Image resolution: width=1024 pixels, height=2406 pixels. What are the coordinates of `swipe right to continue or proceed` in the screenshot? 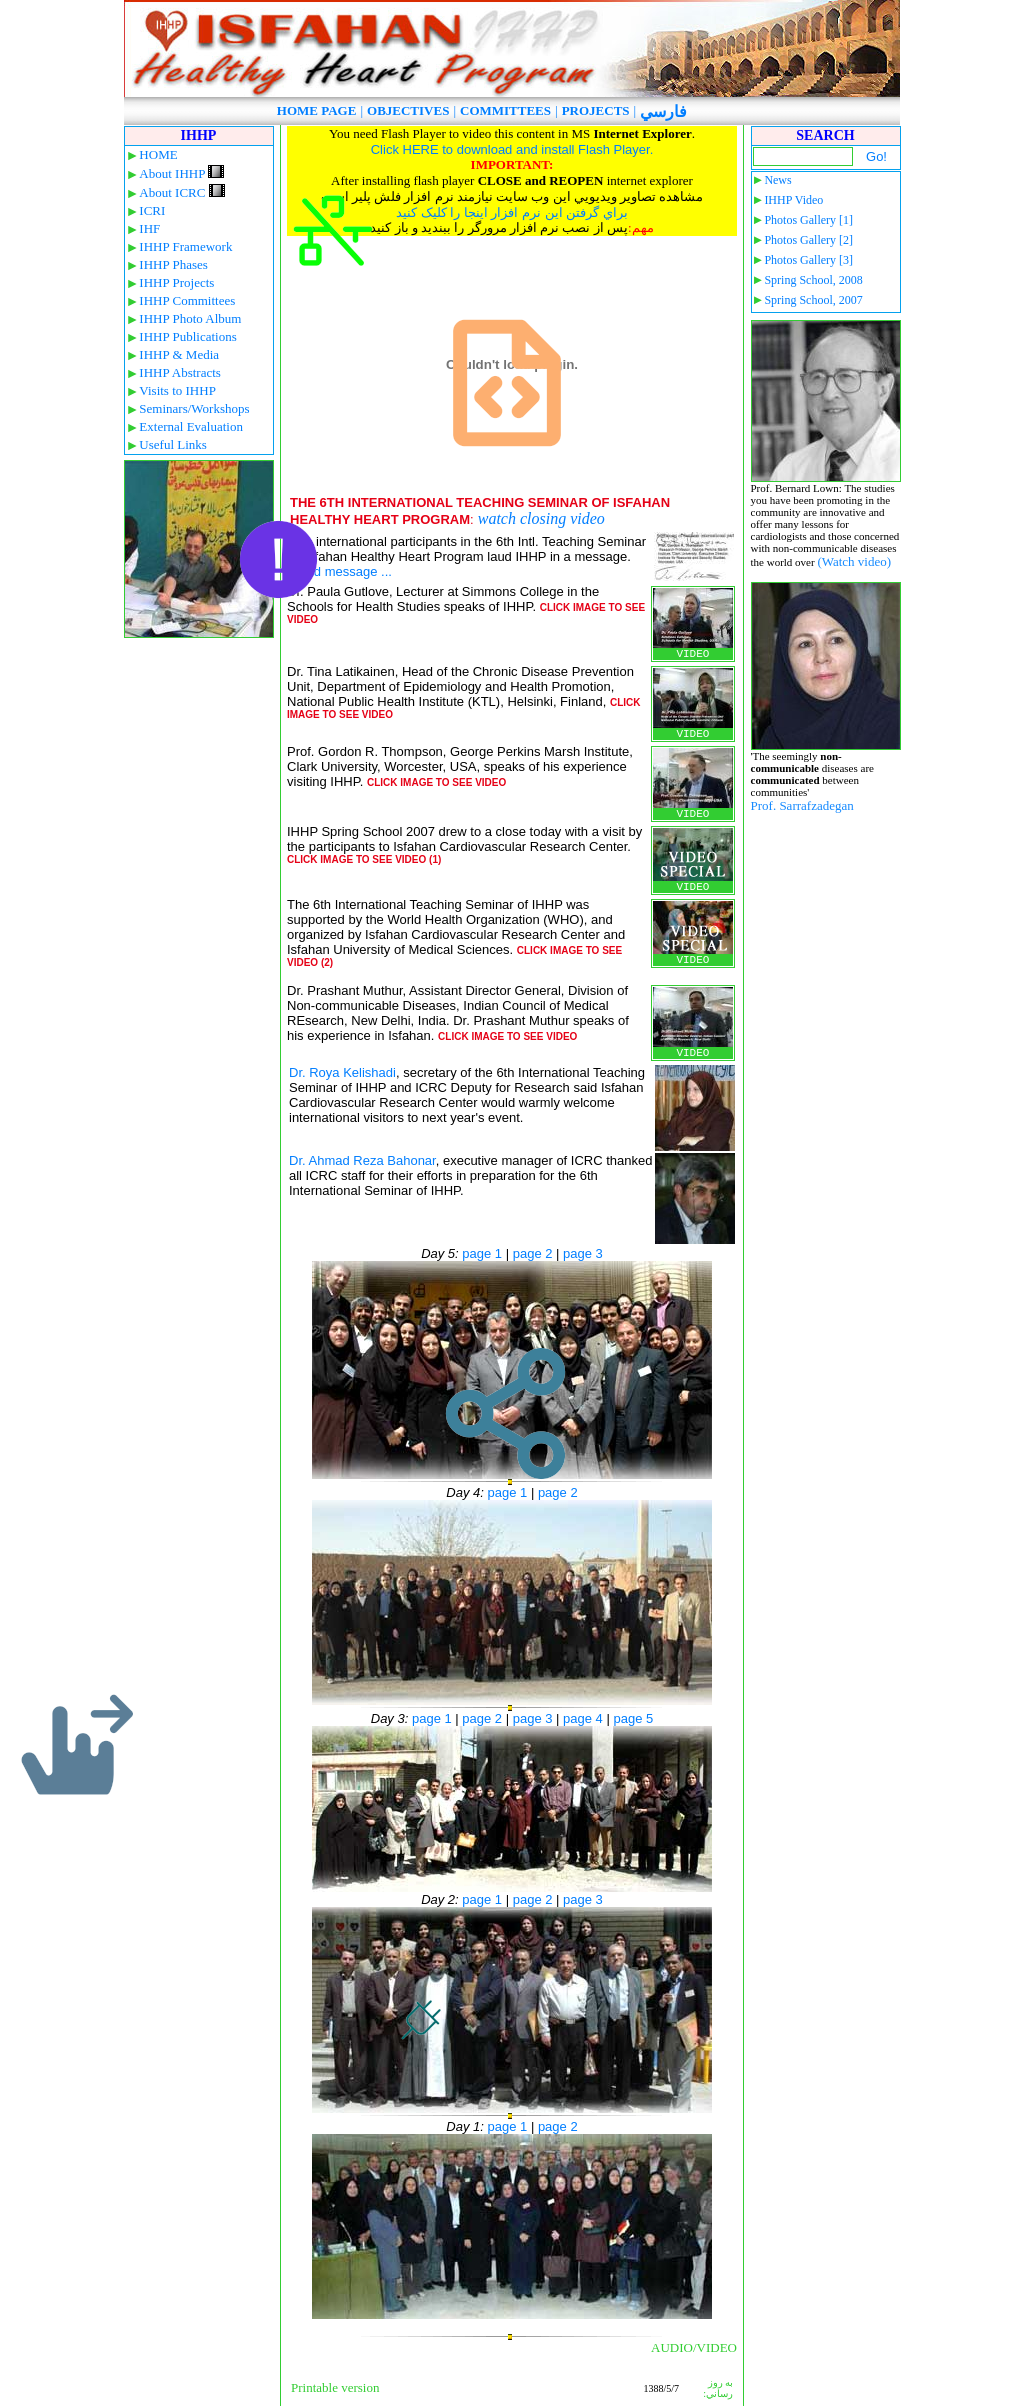 It's located at (71, 1748).